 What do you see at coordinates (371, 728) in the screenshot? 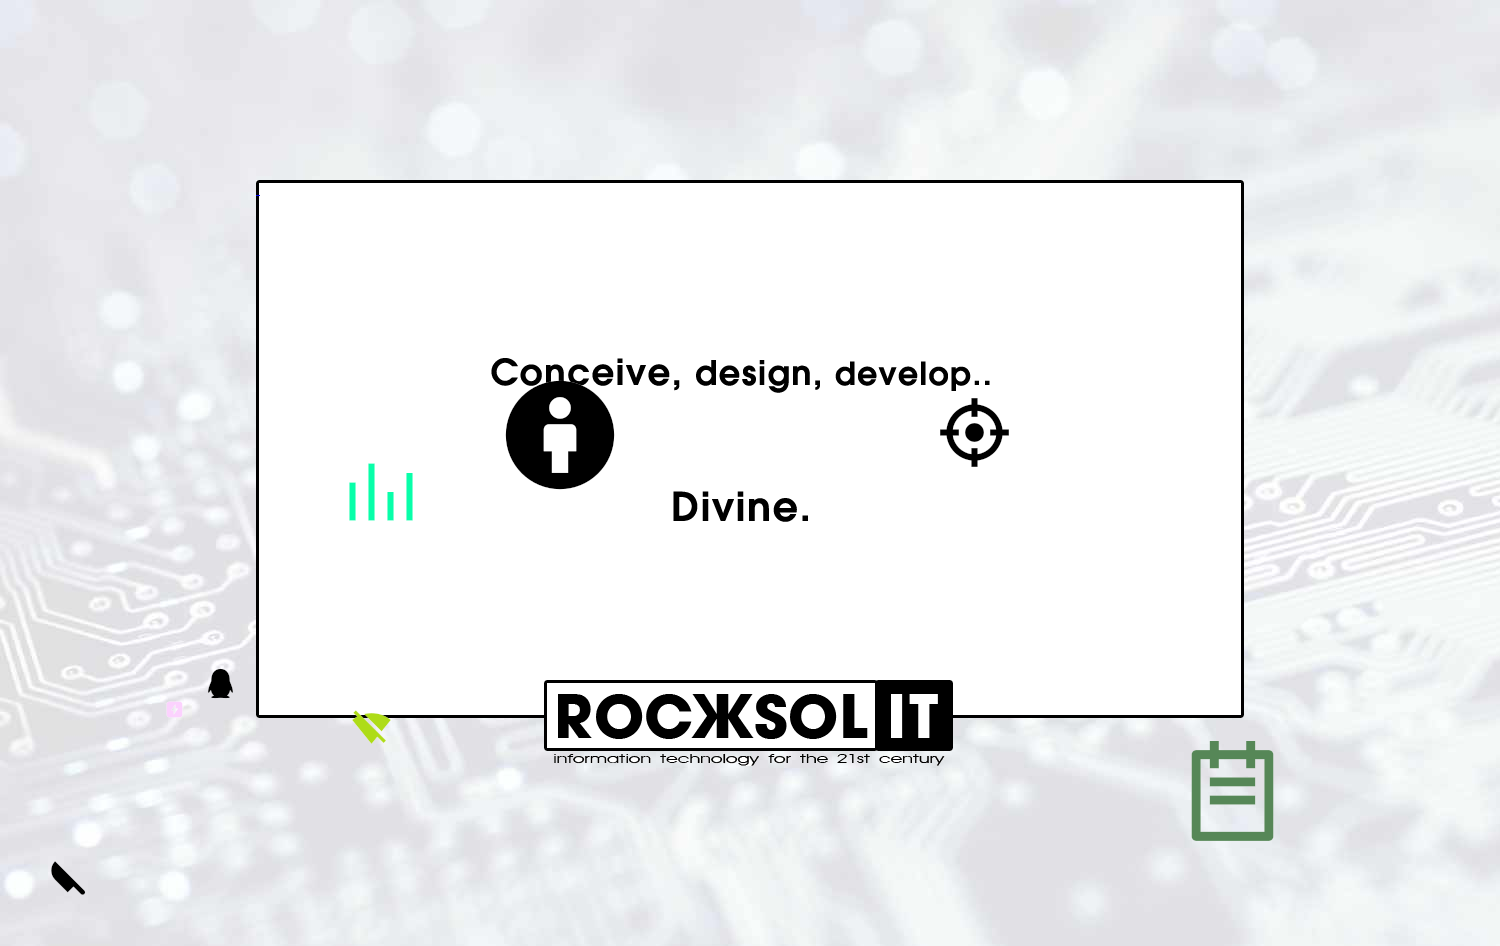
I see `indicates wifi is currently disabled` at bounding box center [371, 728].